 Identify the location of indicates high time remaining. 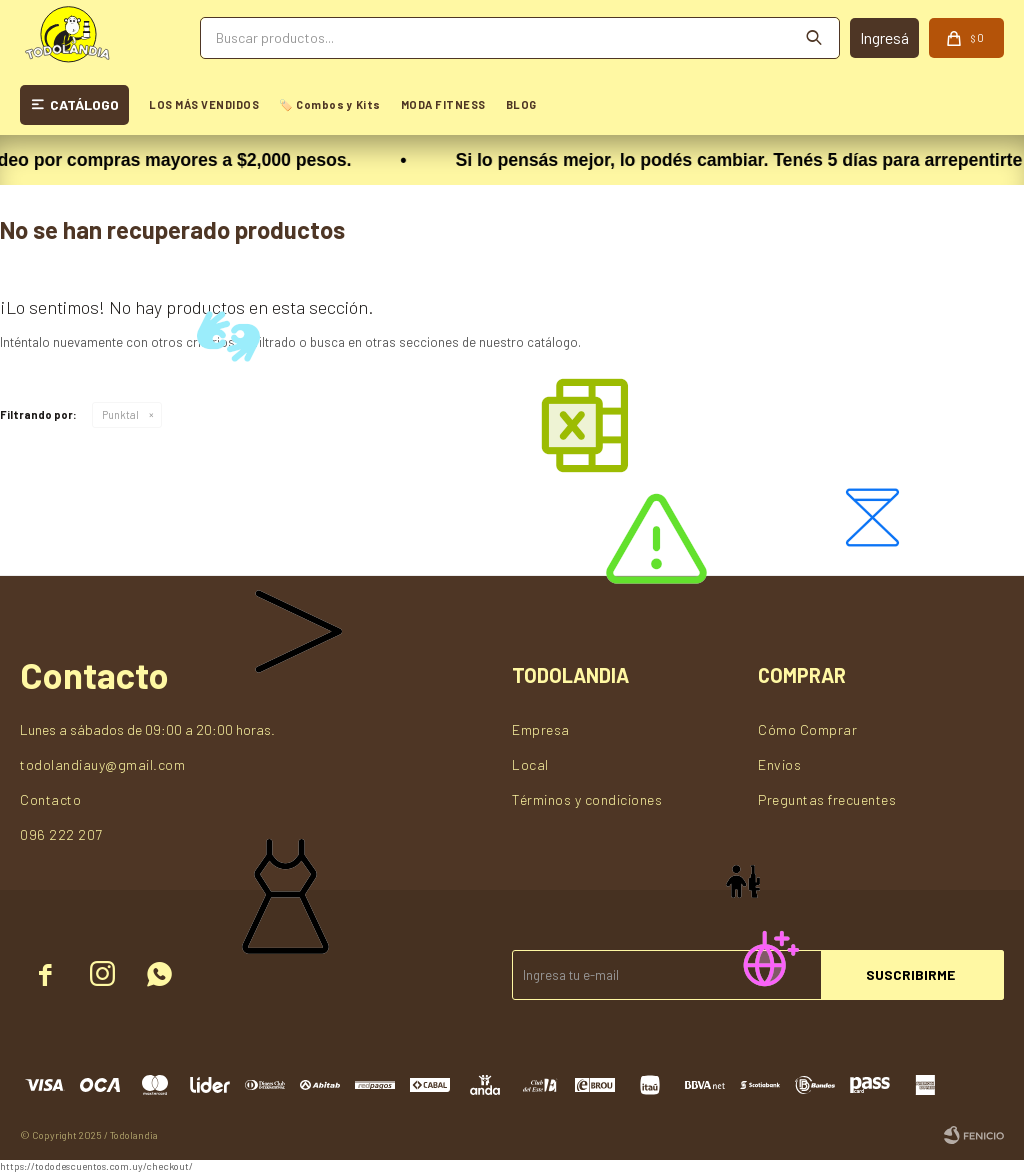
(872, 517).